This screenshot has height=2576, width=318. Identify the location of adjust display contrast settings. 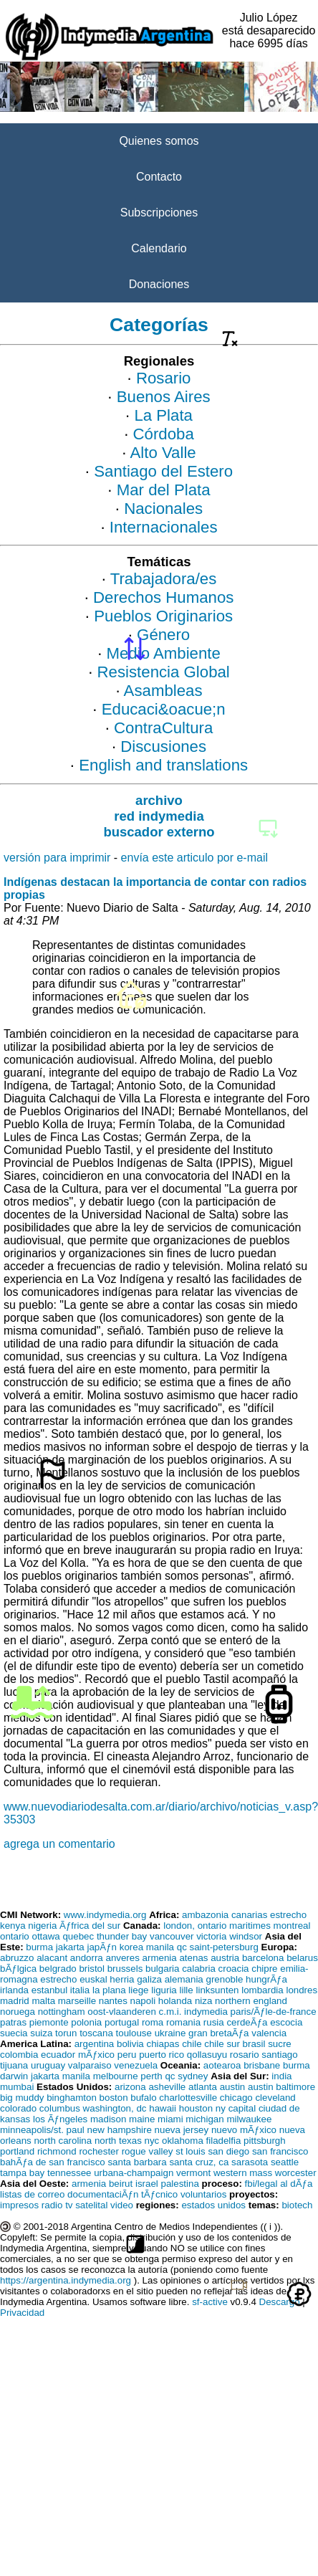
(135, 2244).